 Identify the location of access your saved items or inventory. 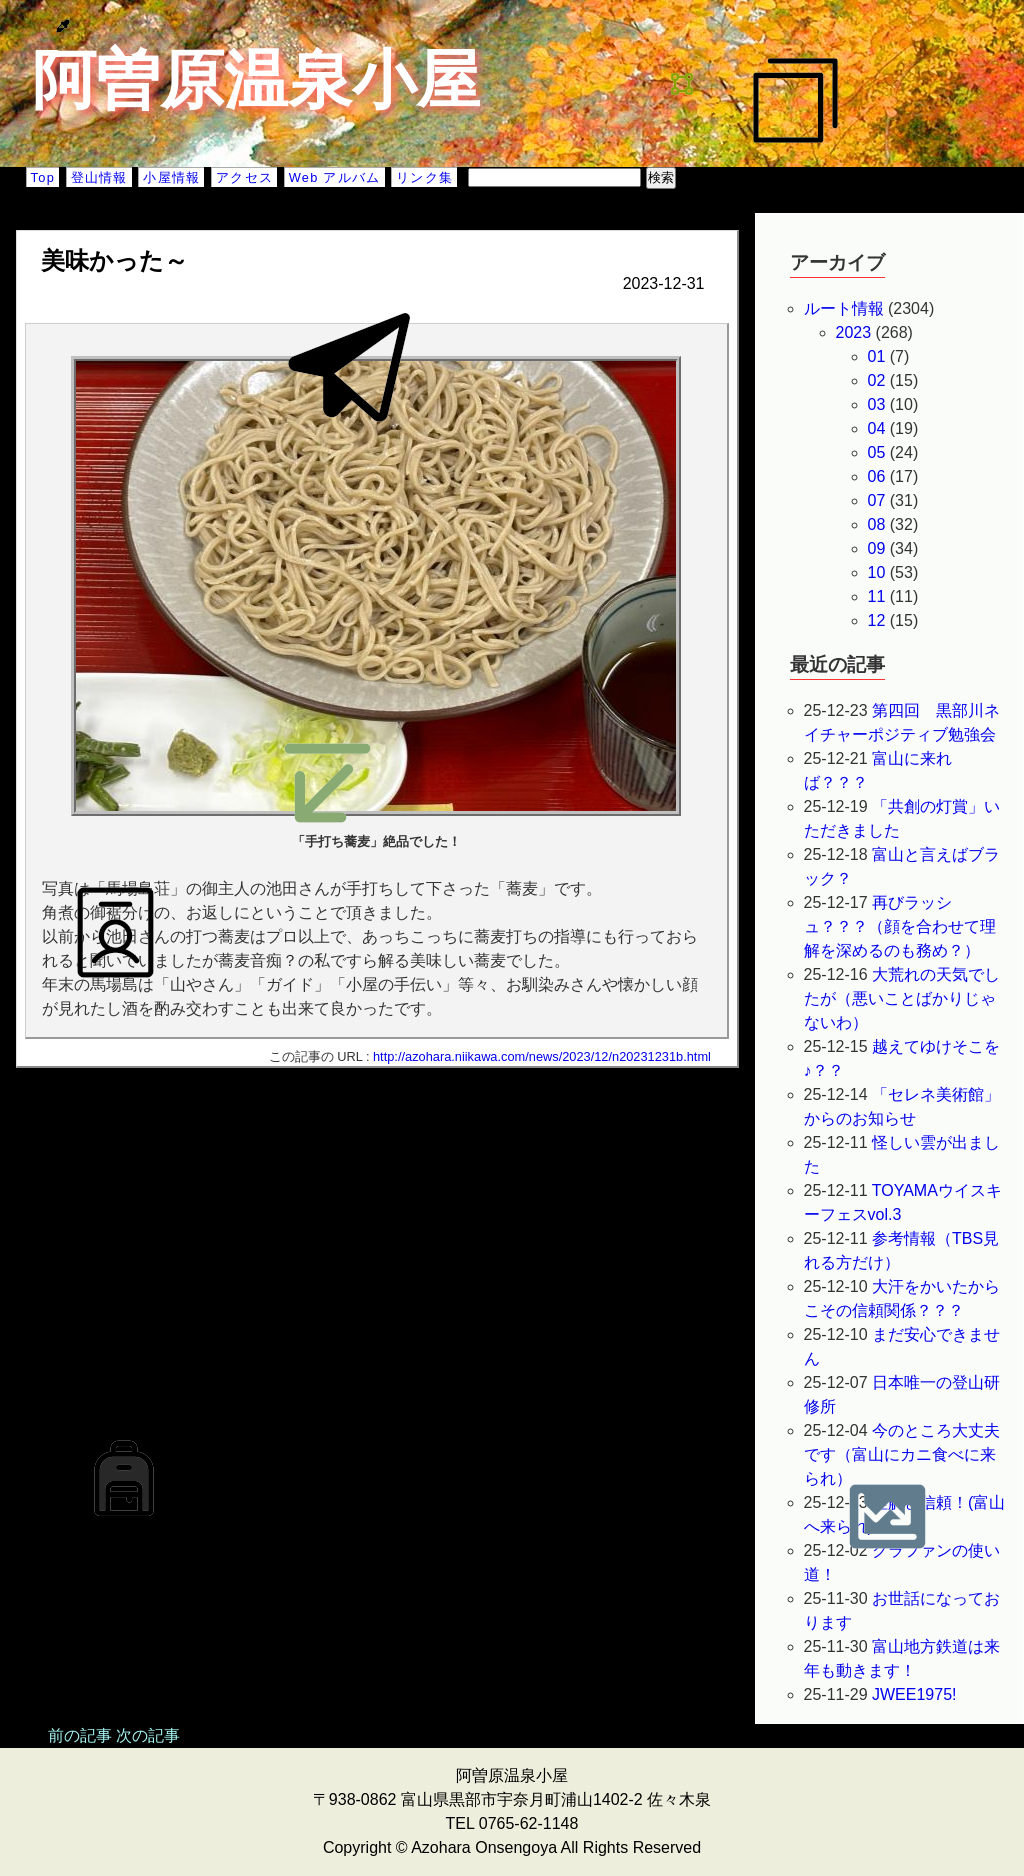
(124, 1481).